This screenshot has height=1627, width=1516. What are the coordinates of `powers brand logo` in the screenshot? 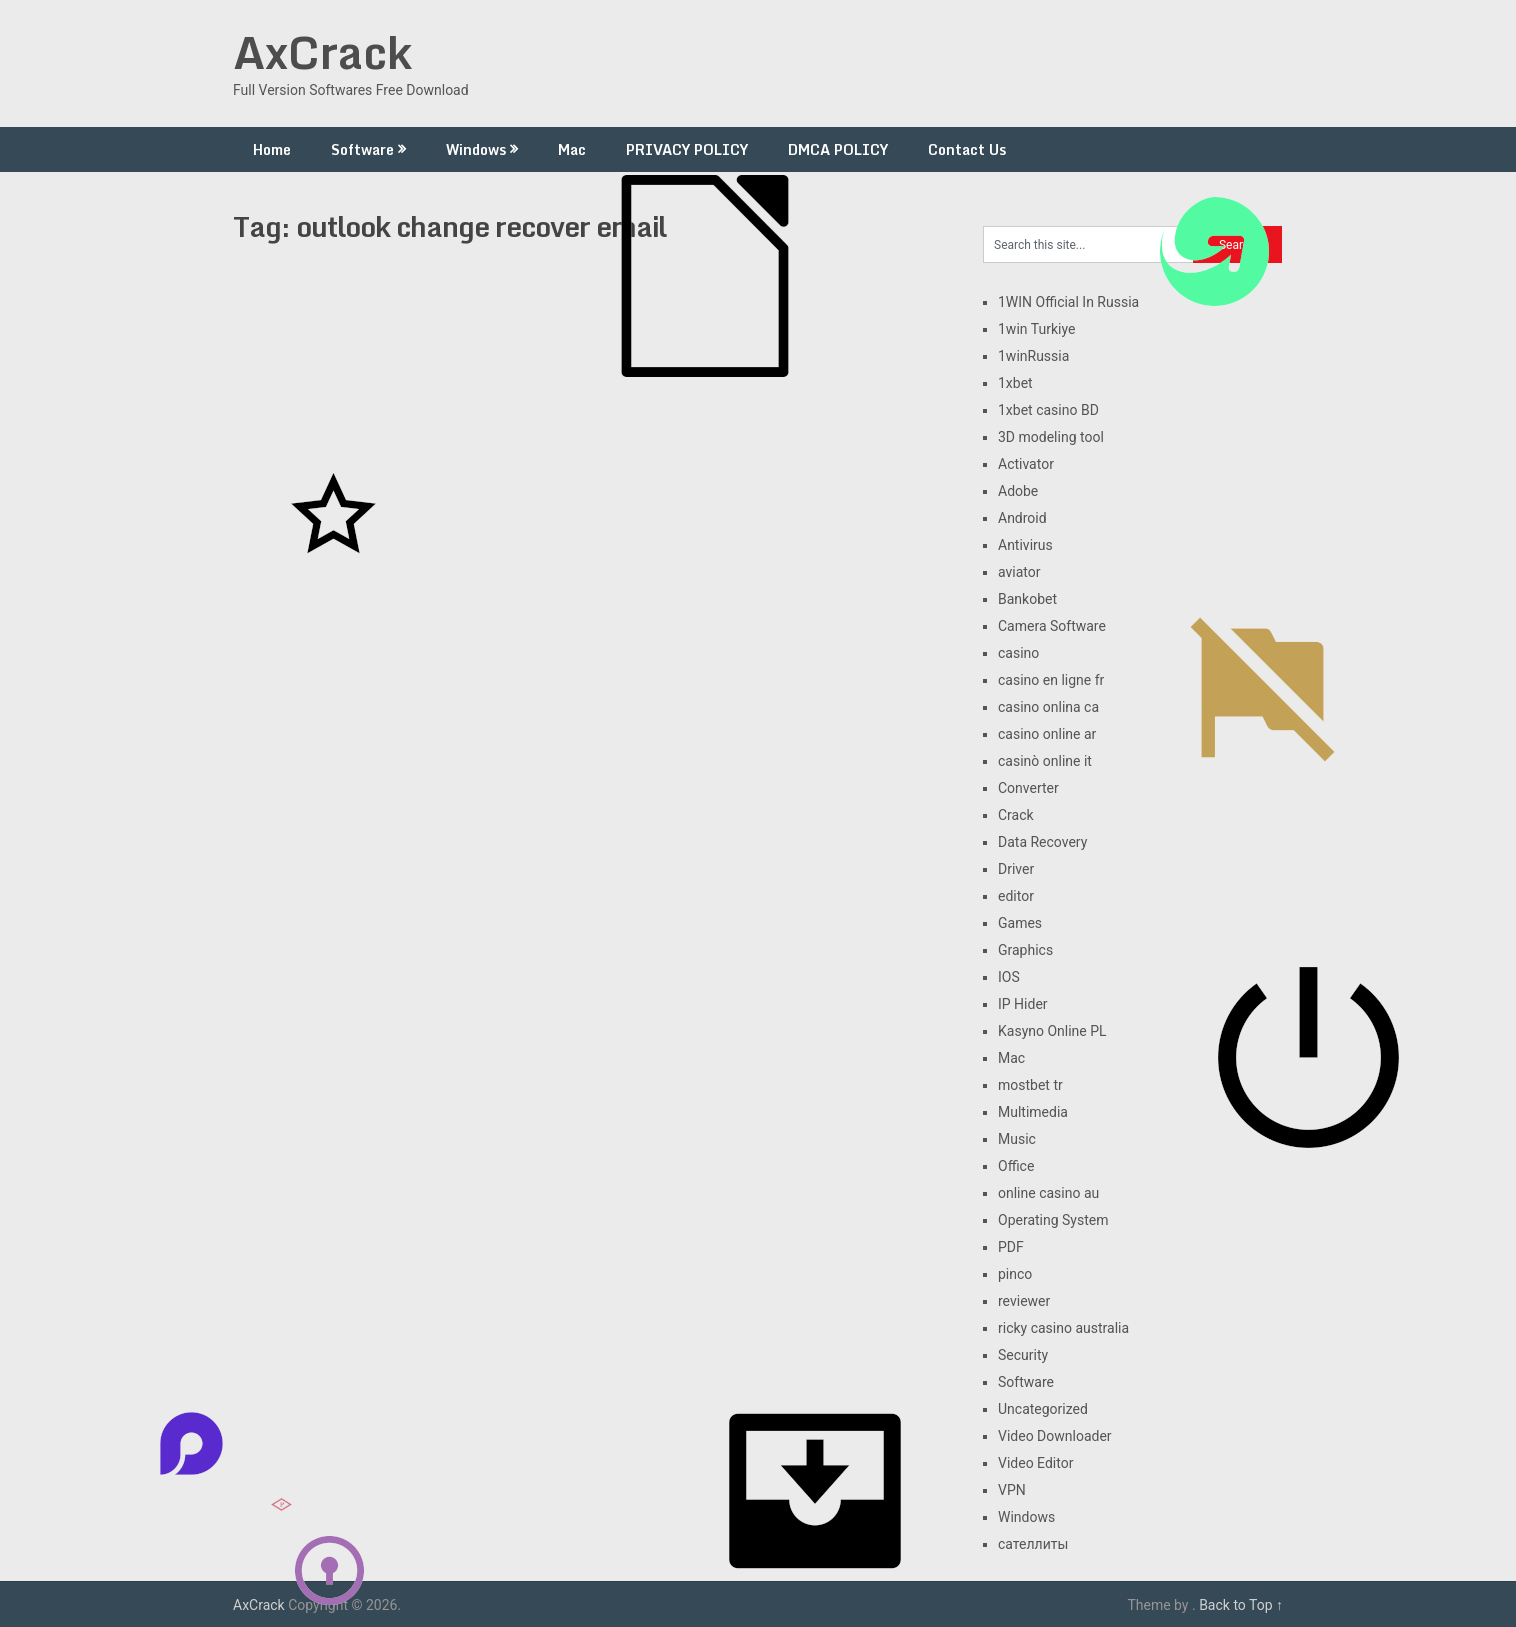 It's located at (281, 1504).